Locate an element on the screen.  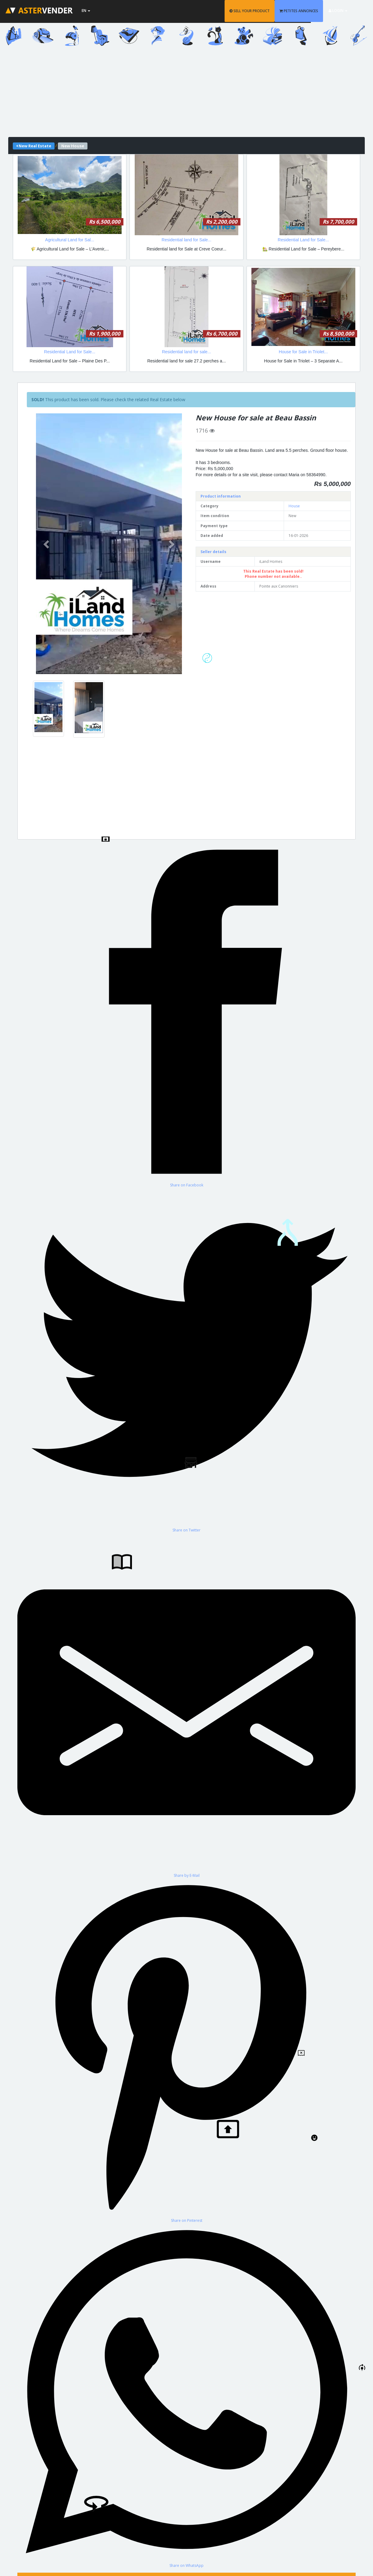
merge branches or files together is located at coordinates (288, 1231).